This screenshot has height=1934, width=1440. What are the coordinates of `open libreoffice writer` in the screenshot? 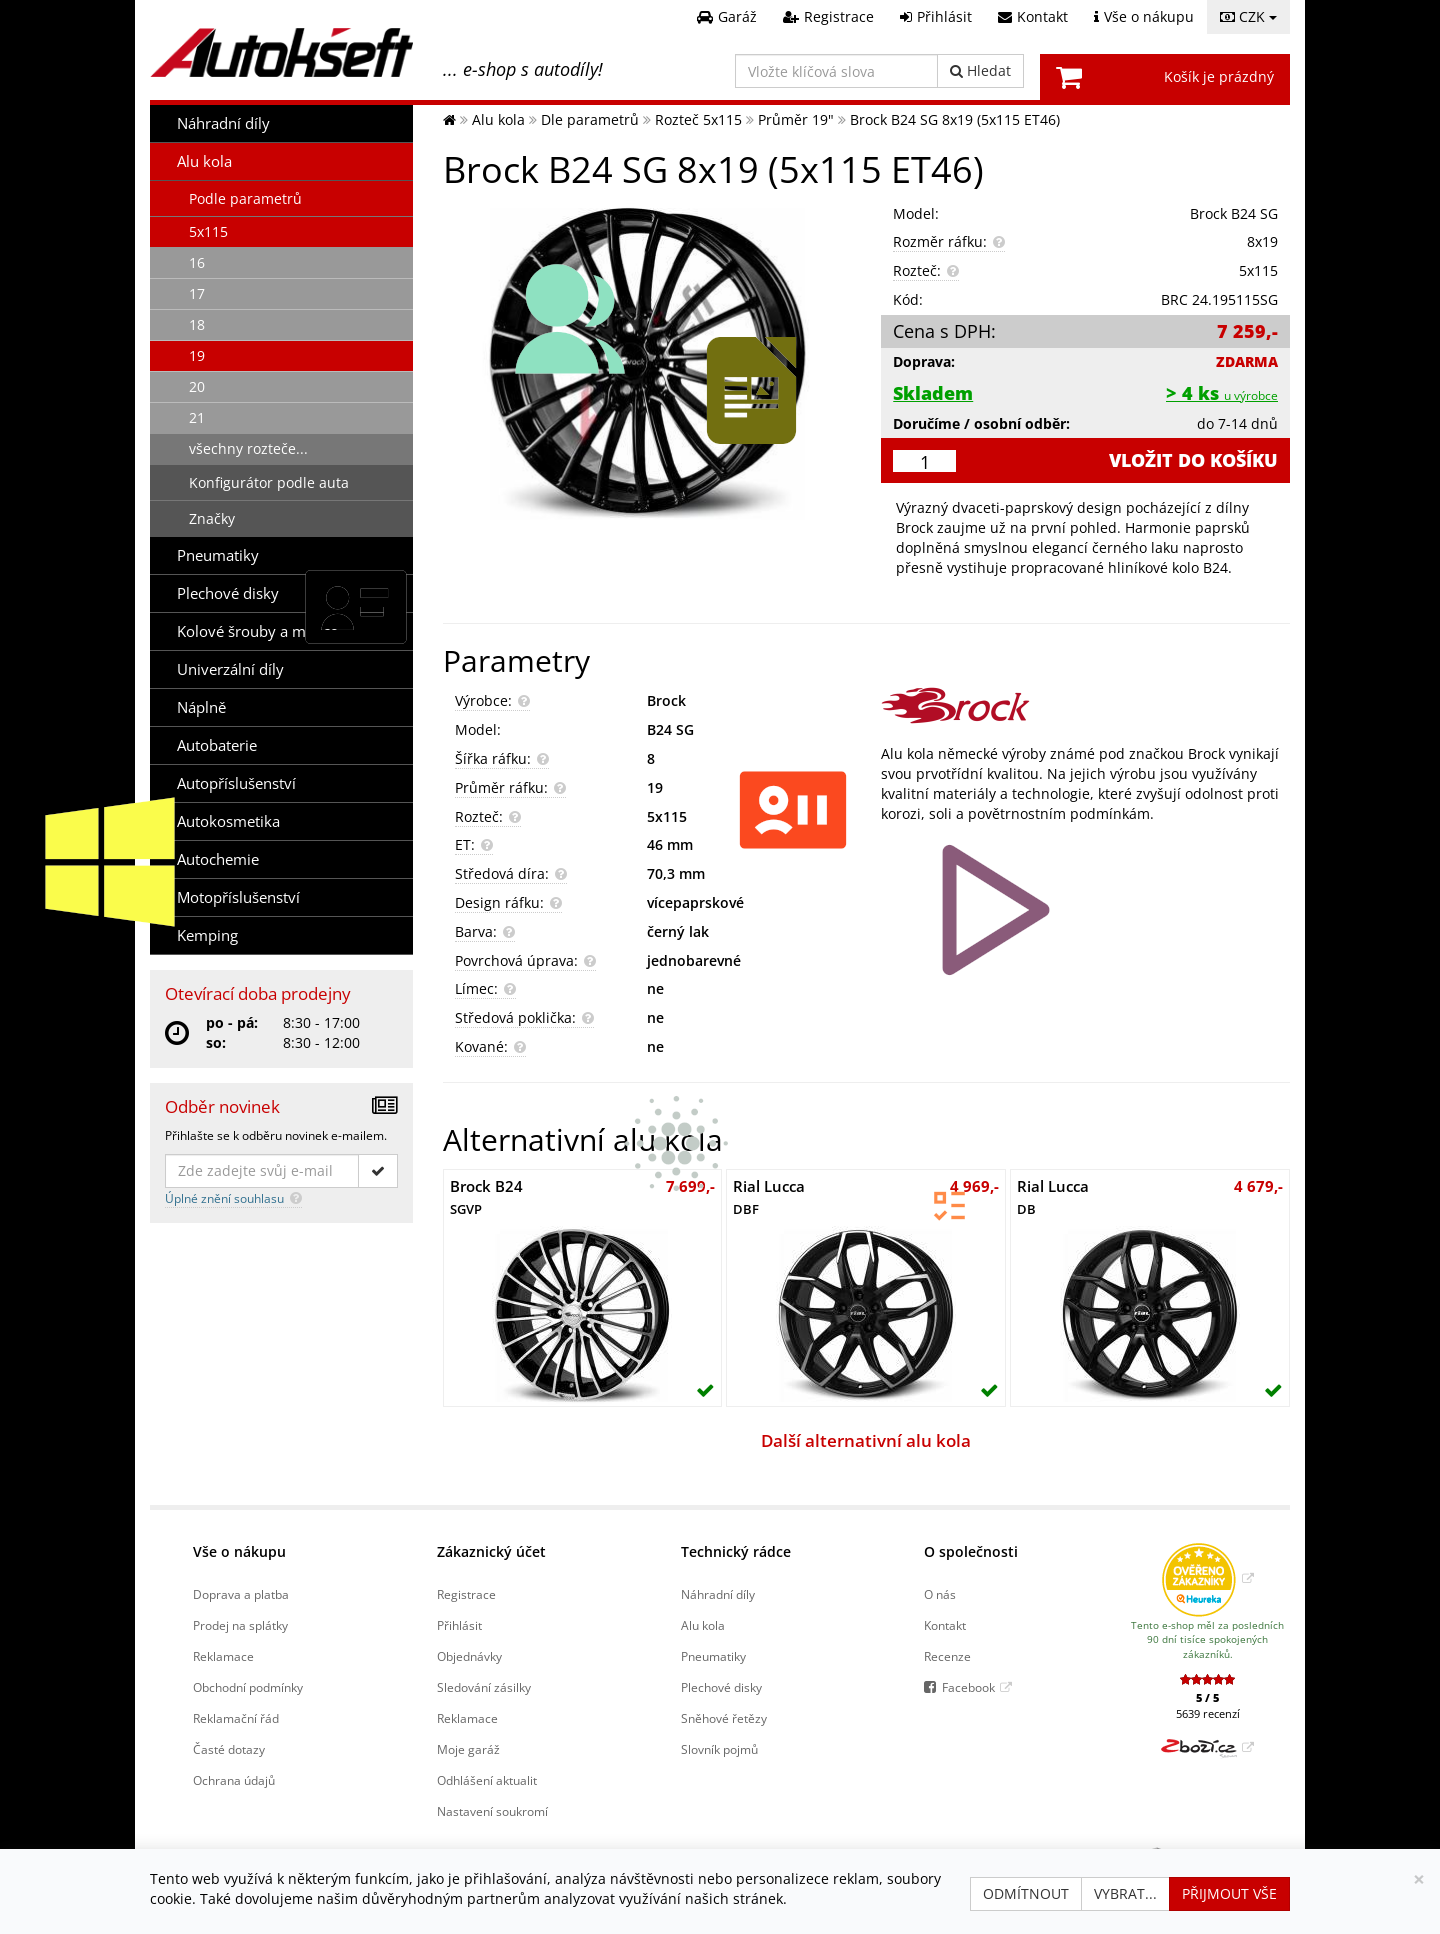 It's located at (751, 390).